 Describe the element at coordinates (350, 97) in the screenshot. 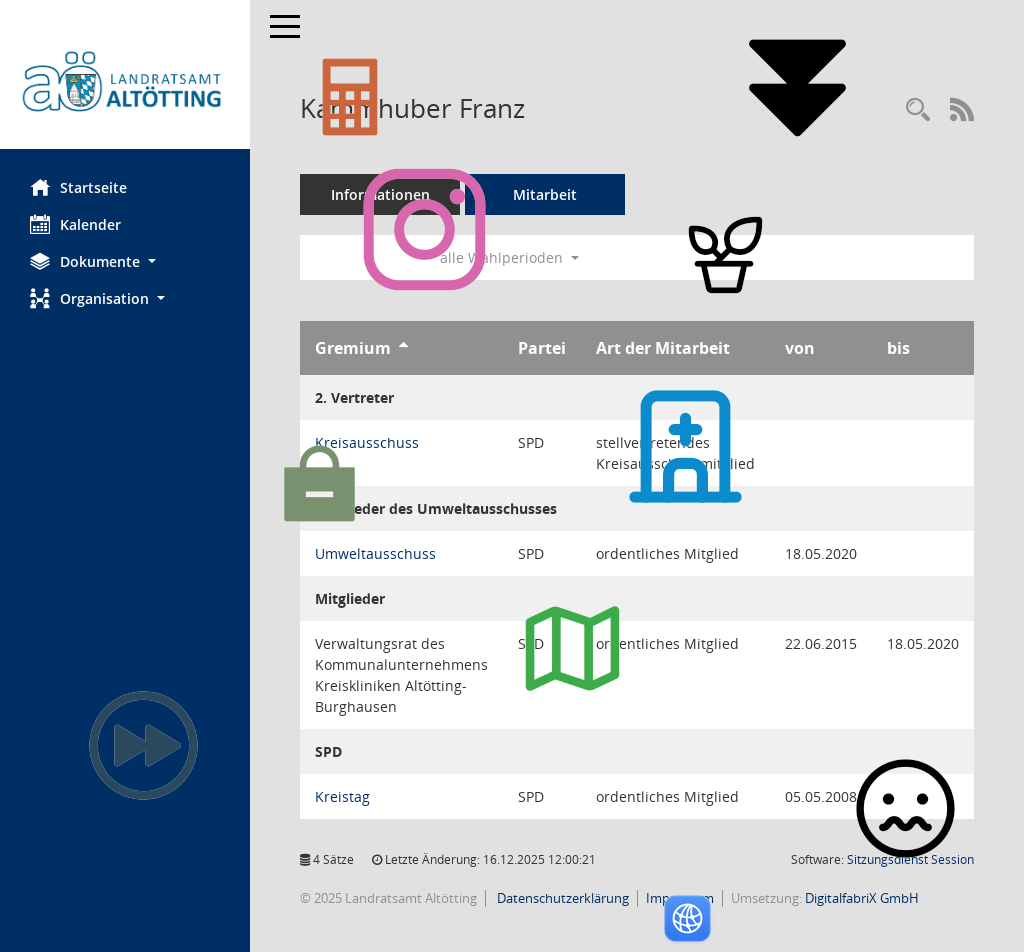

I see `open the calculator app` at that location.